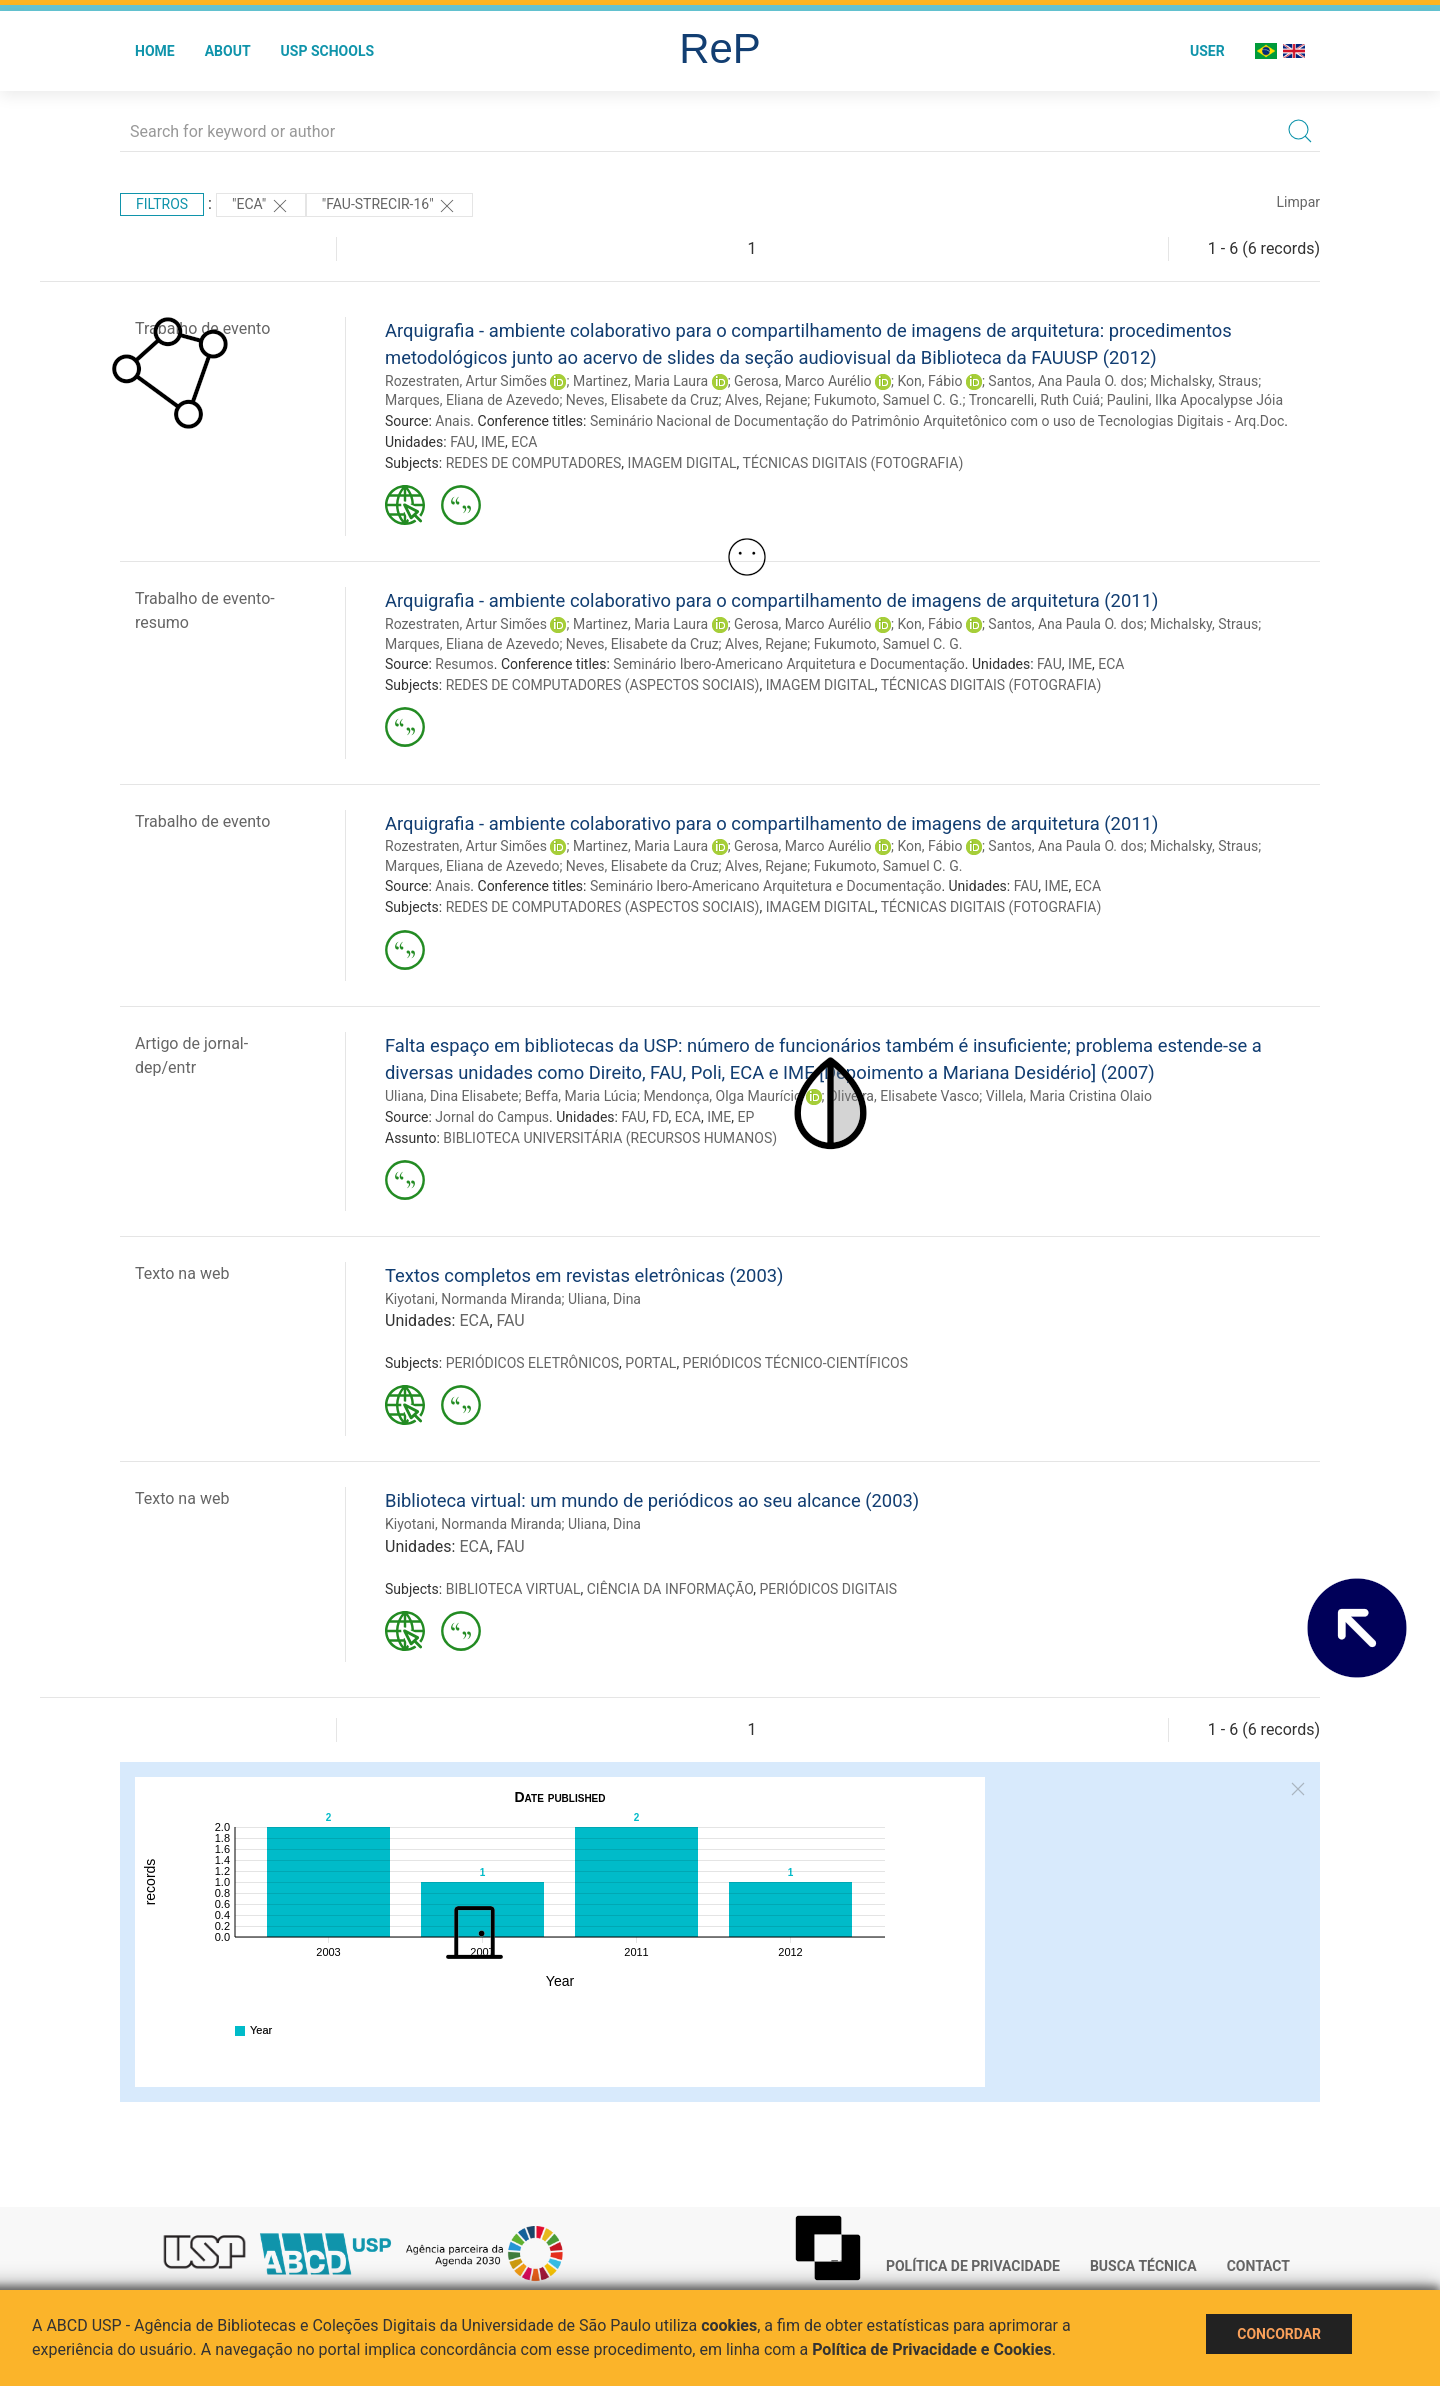  Describe the element at coordinates (830, 1106) in the screenshot. I see `adjust opacity or transparency level` at that location.